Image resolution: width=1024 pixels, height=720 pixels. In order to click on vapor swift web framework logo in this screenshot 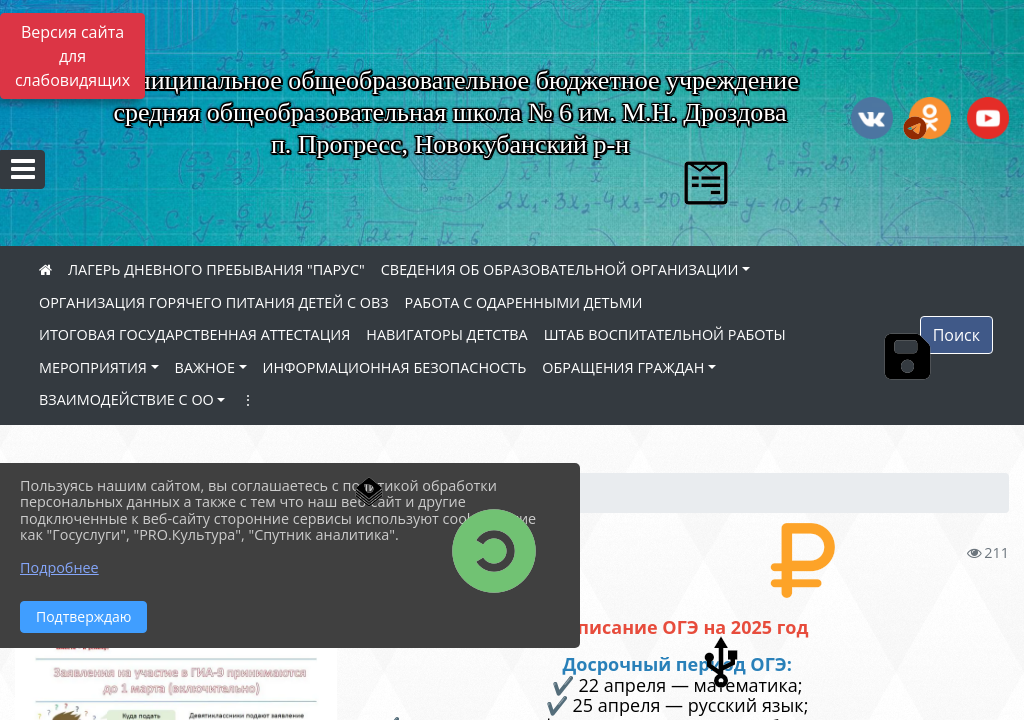, I will do `click(369, 492)`.